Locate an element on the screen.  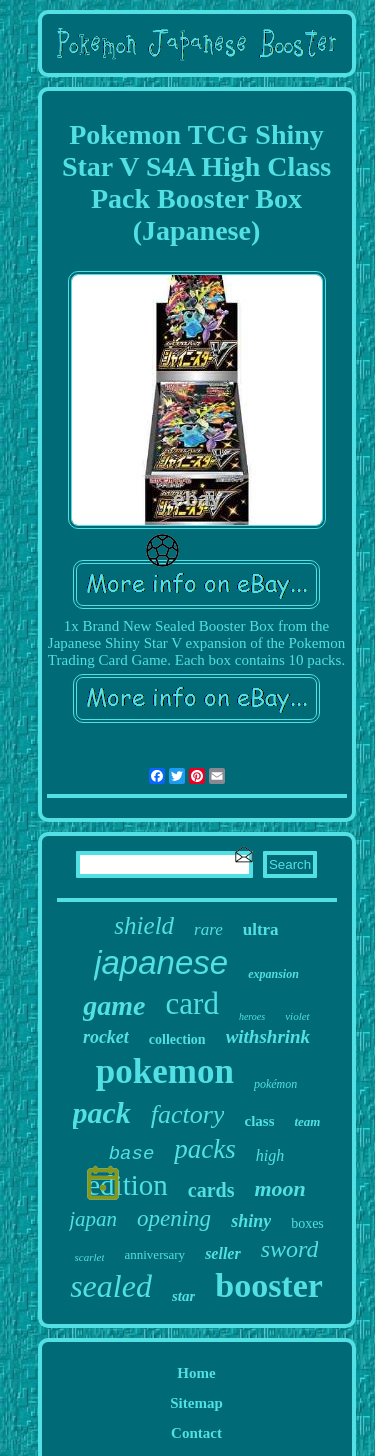
access sports or soccer-related content is located at coordinates (162, 550).